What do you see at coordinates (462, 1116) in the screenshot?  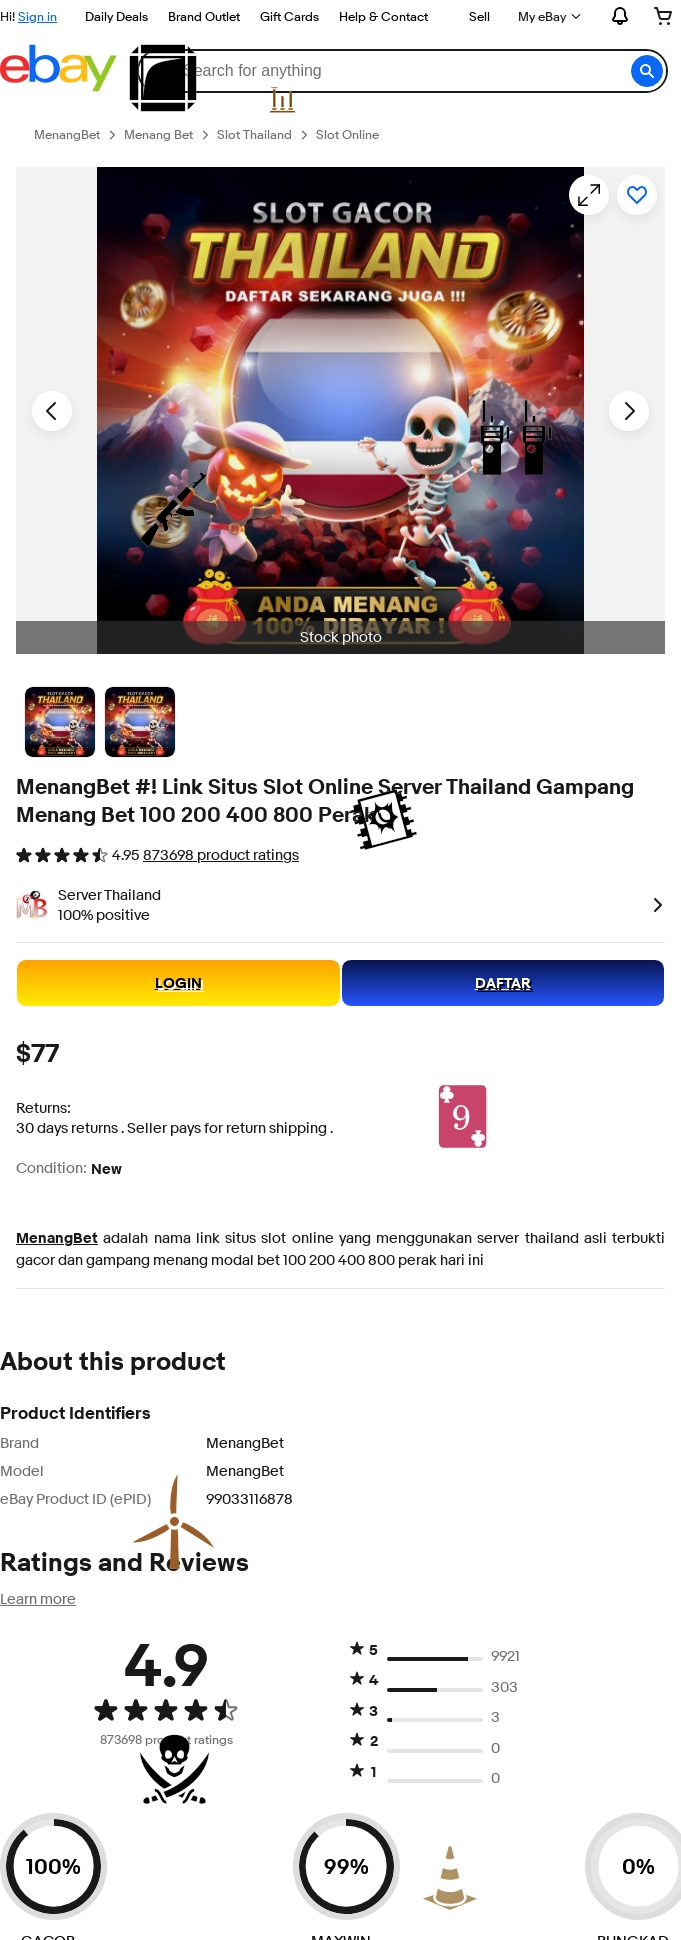 I see `nine of clubs playing card` at bounding box center [462, 1116].